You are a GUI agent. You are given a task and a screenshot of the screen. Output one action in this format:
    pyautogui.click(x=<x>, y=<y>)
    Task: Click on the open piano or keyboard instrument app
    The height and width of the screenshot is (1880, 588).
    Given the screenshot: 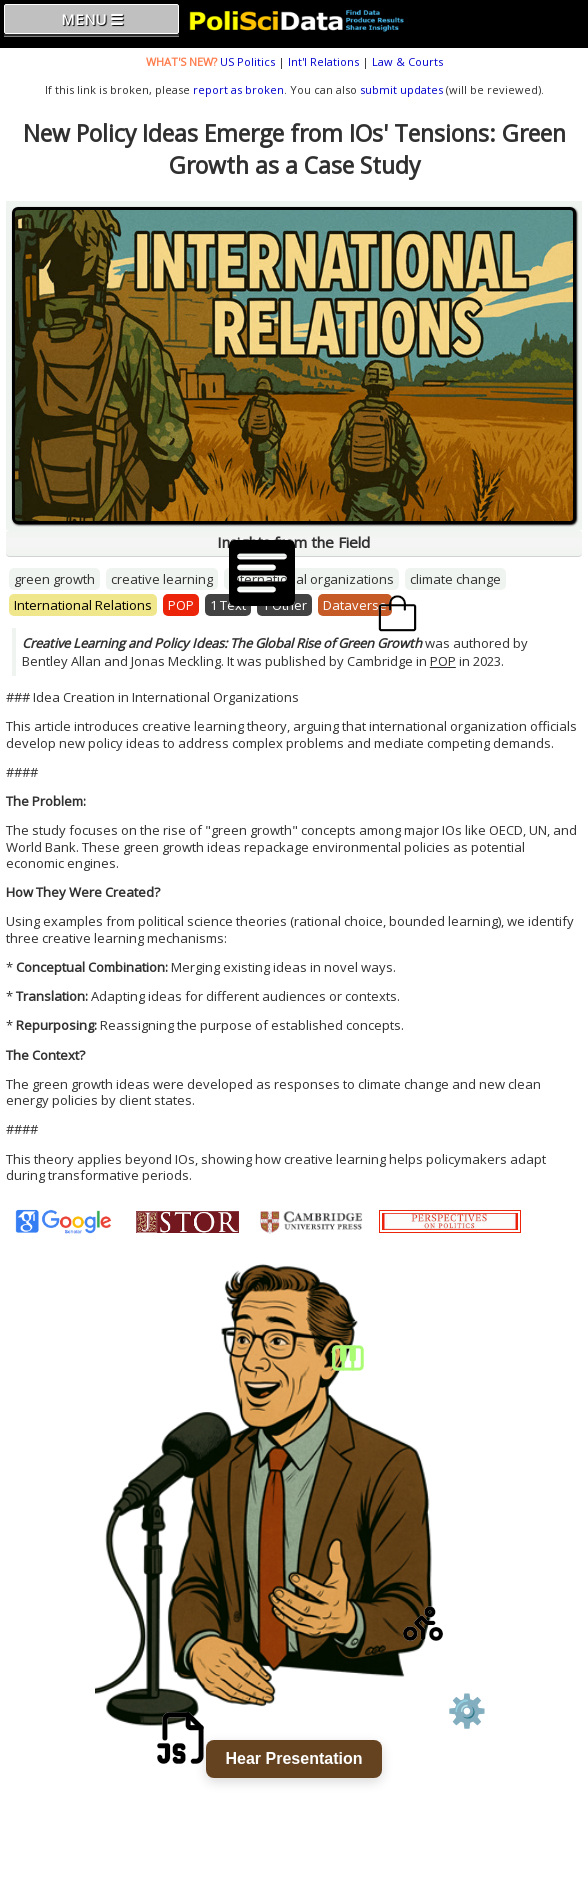 What is the action you would take?
    pyautogui.click(x=348, y=1358)
    